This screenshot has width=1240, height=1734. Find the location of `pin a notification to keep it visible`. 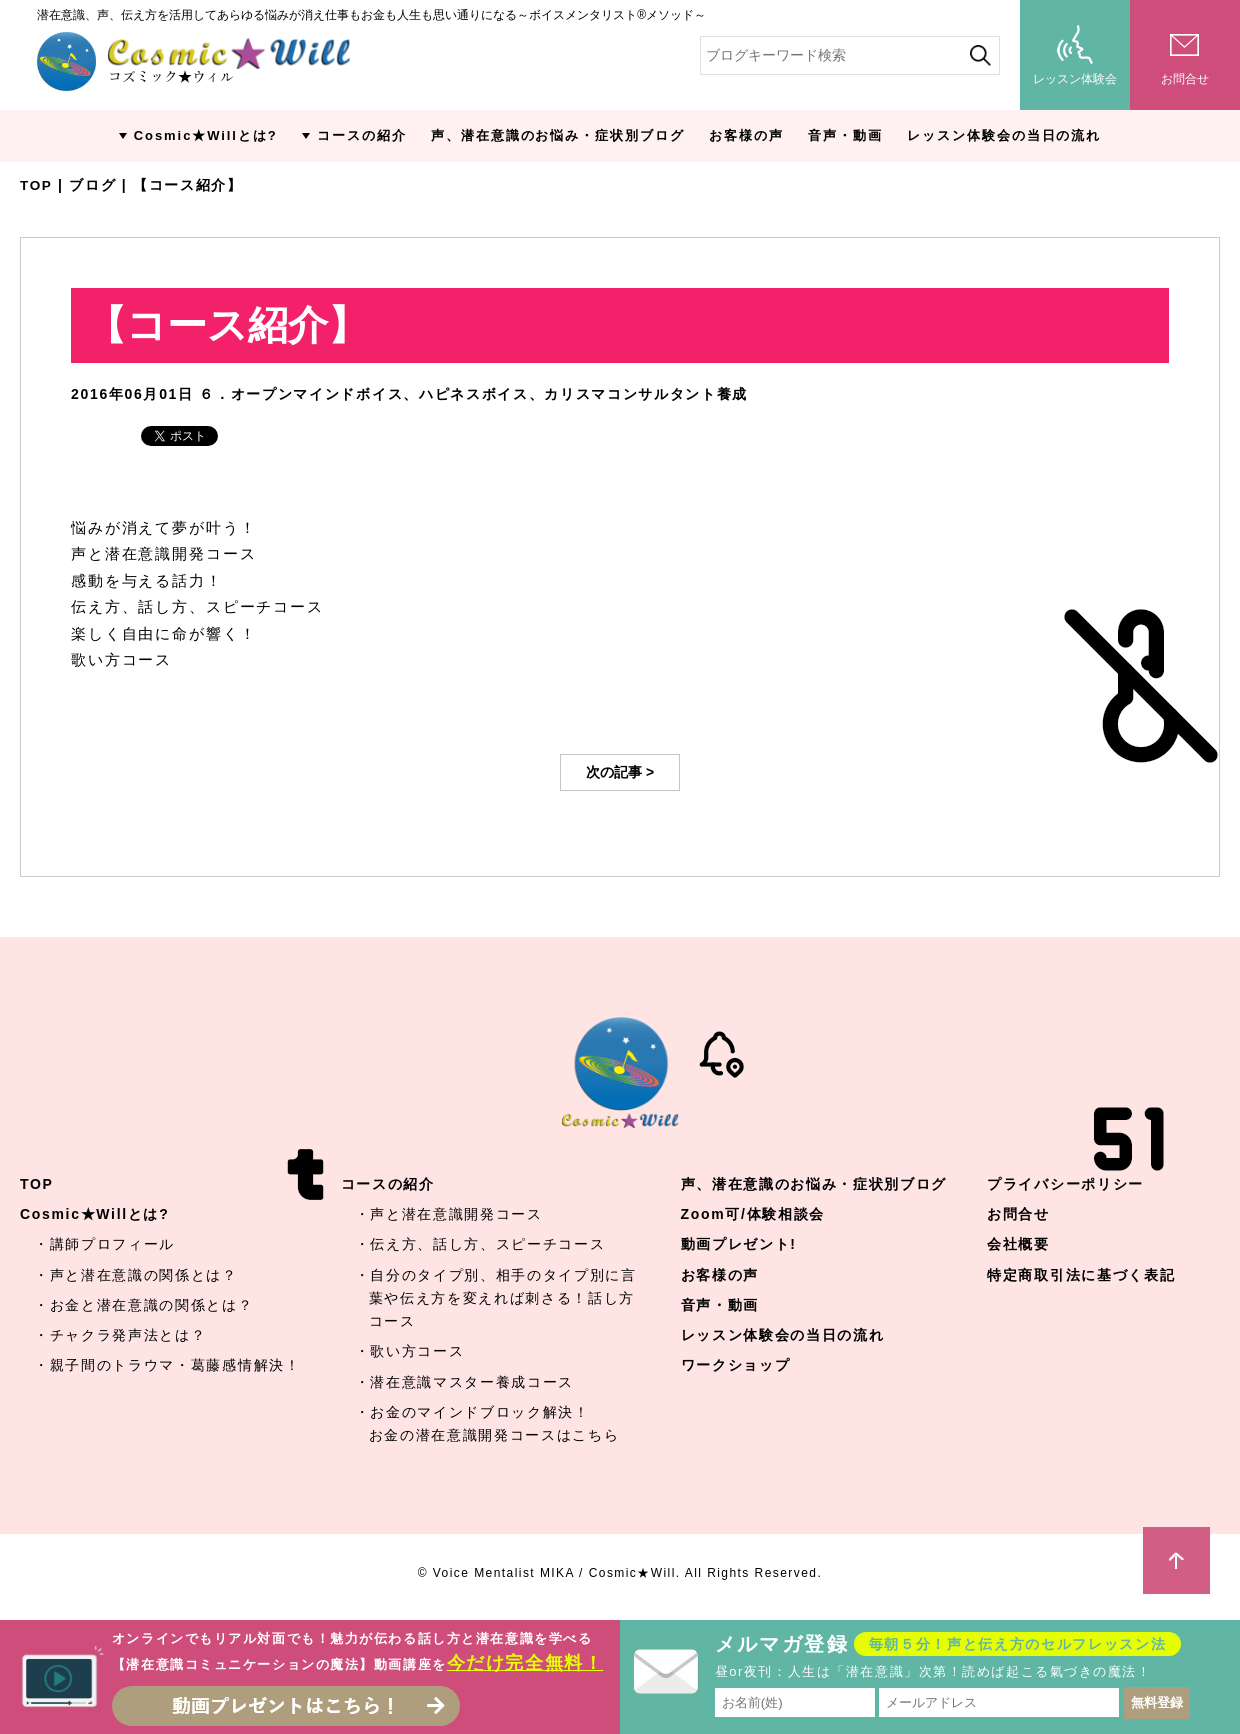

pin a notification to keep it visible is located at coordinates (719, 1053).